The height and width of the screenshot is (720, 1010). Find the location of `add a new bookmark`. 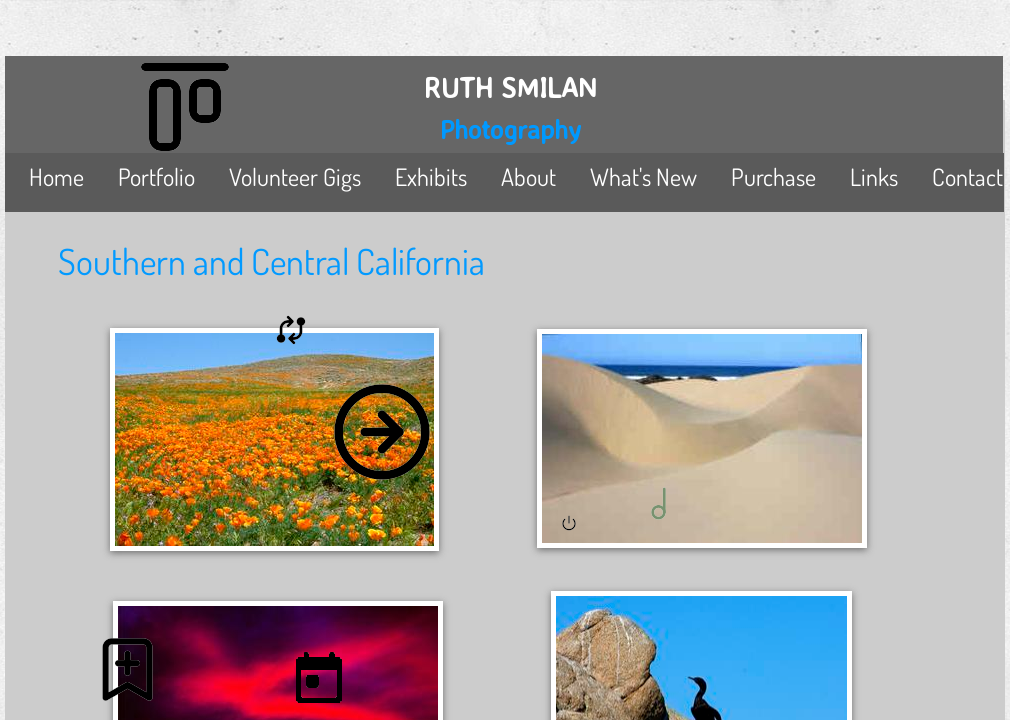

add a new bookmark is located at coordinates (127, 669).